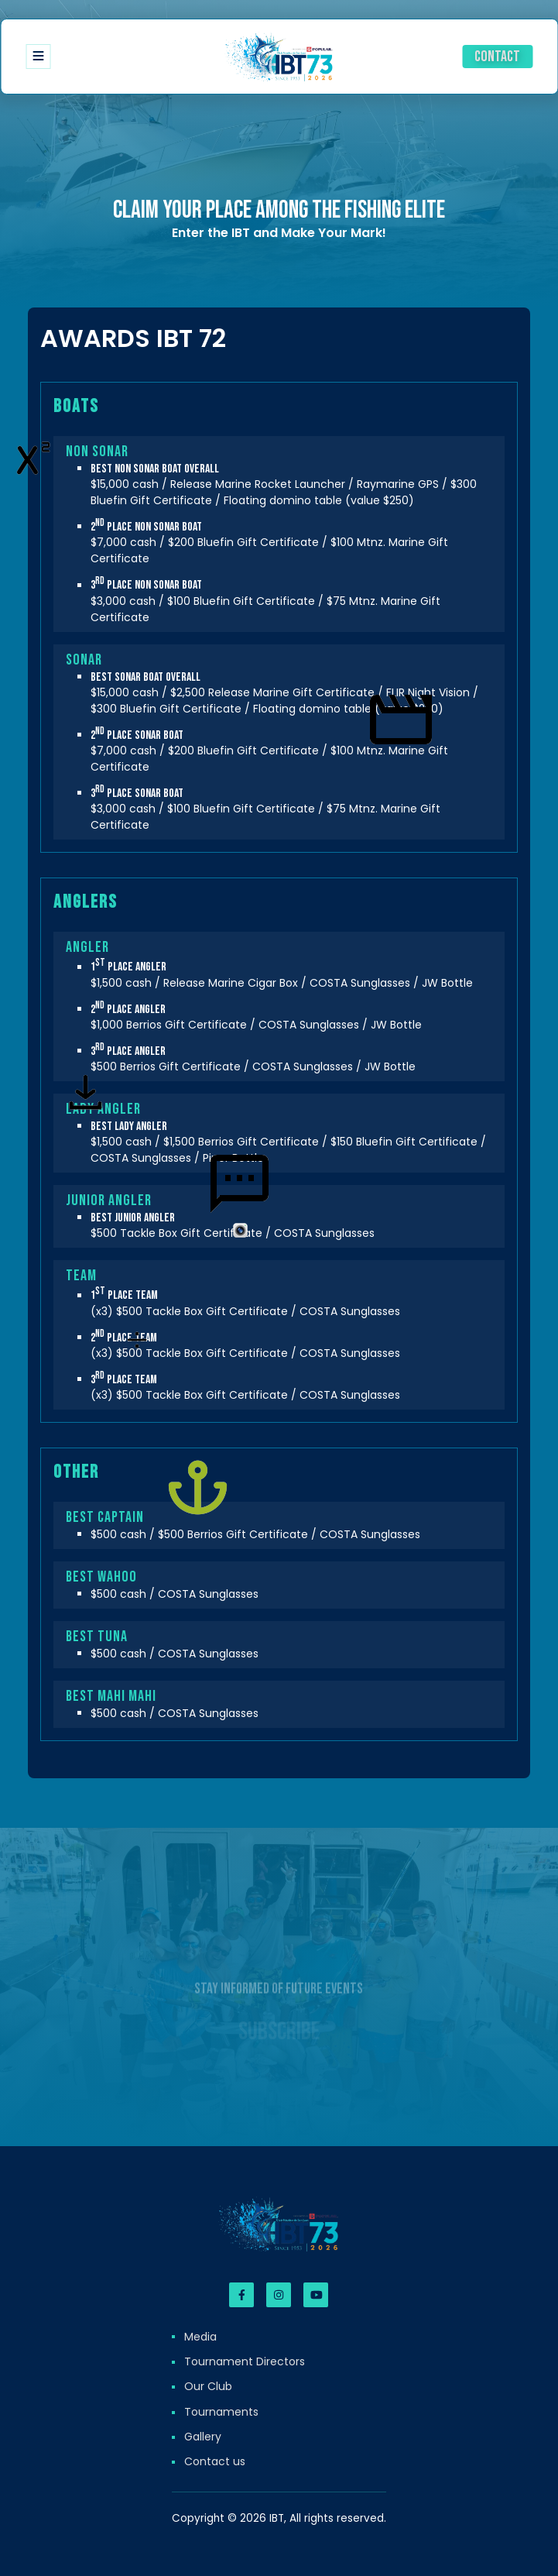 This screenshot has width=558, height=2576. I want to click on navigate to anchor point or bookmark, so click(197, 1487).